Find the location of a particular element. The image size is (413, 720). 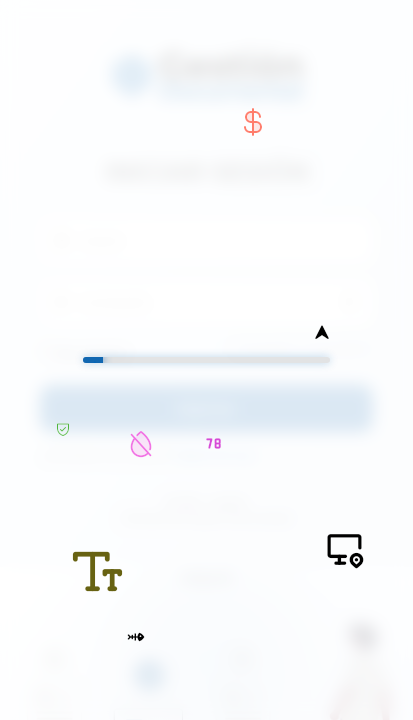

indicates empty state or no results found is located at coordinates (136, 637).